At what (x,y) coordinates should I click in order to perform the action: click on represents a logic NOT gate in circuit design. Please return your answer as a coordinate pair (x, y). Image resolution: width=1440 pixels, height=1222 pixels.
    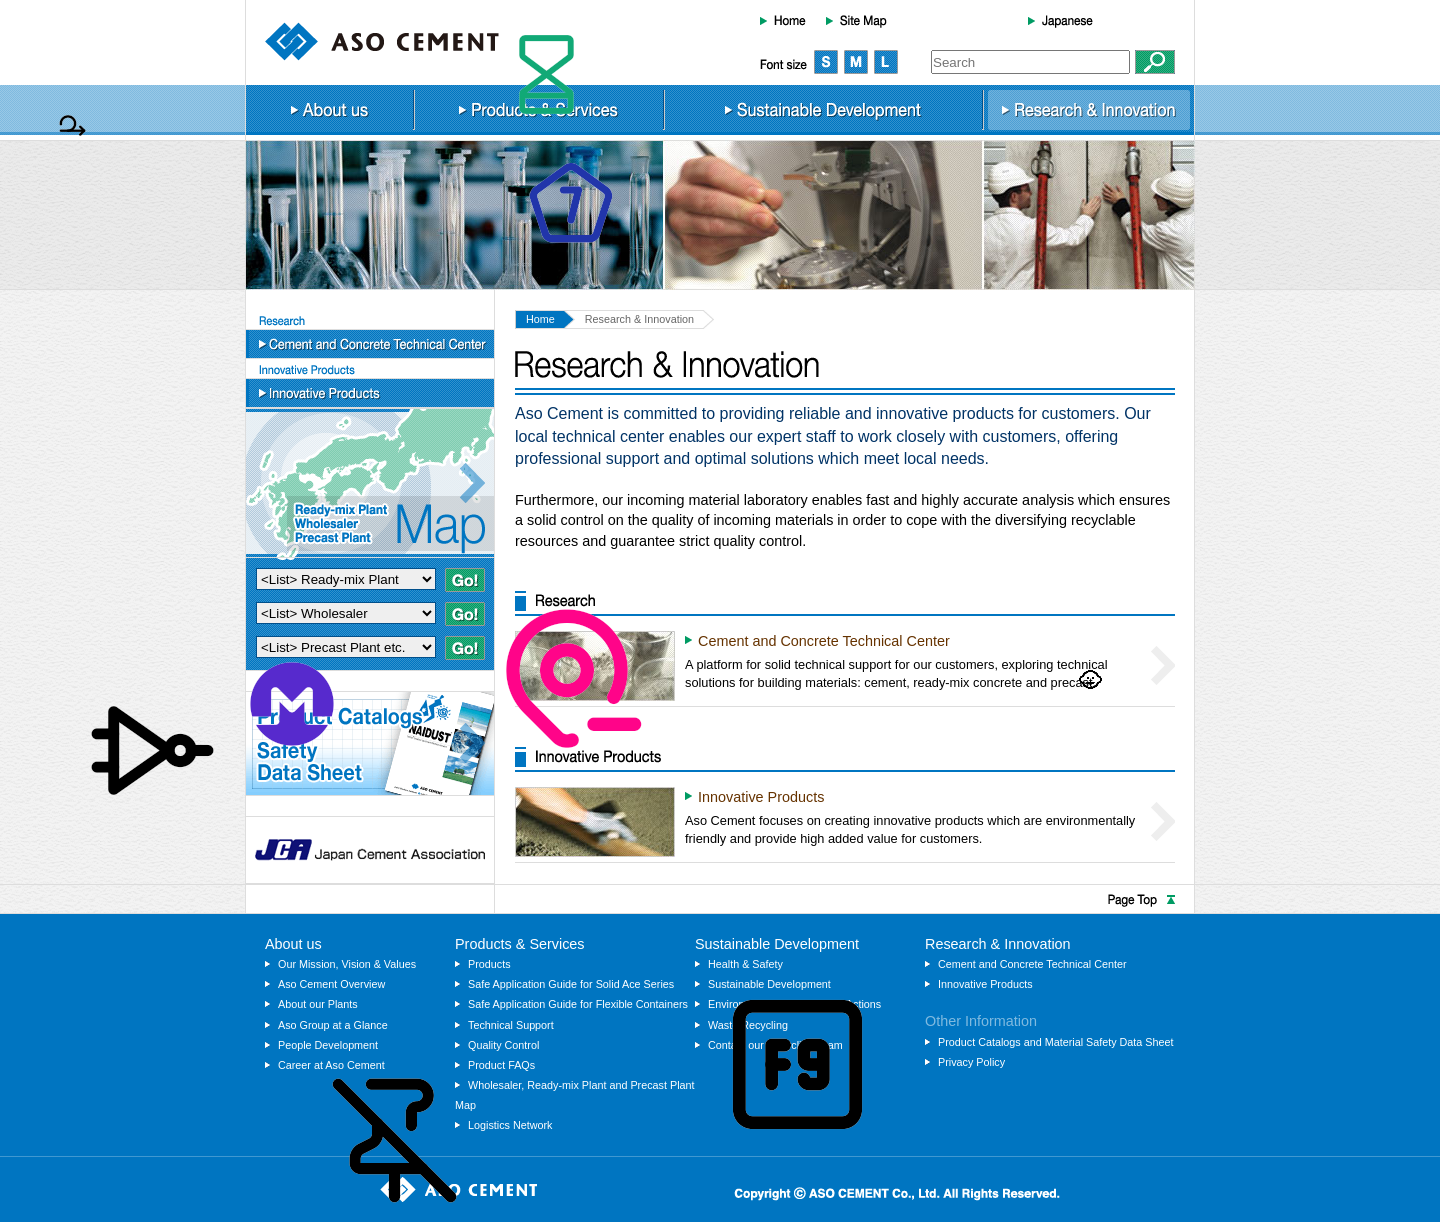
    Looking at the image, I should click on (152, 750).